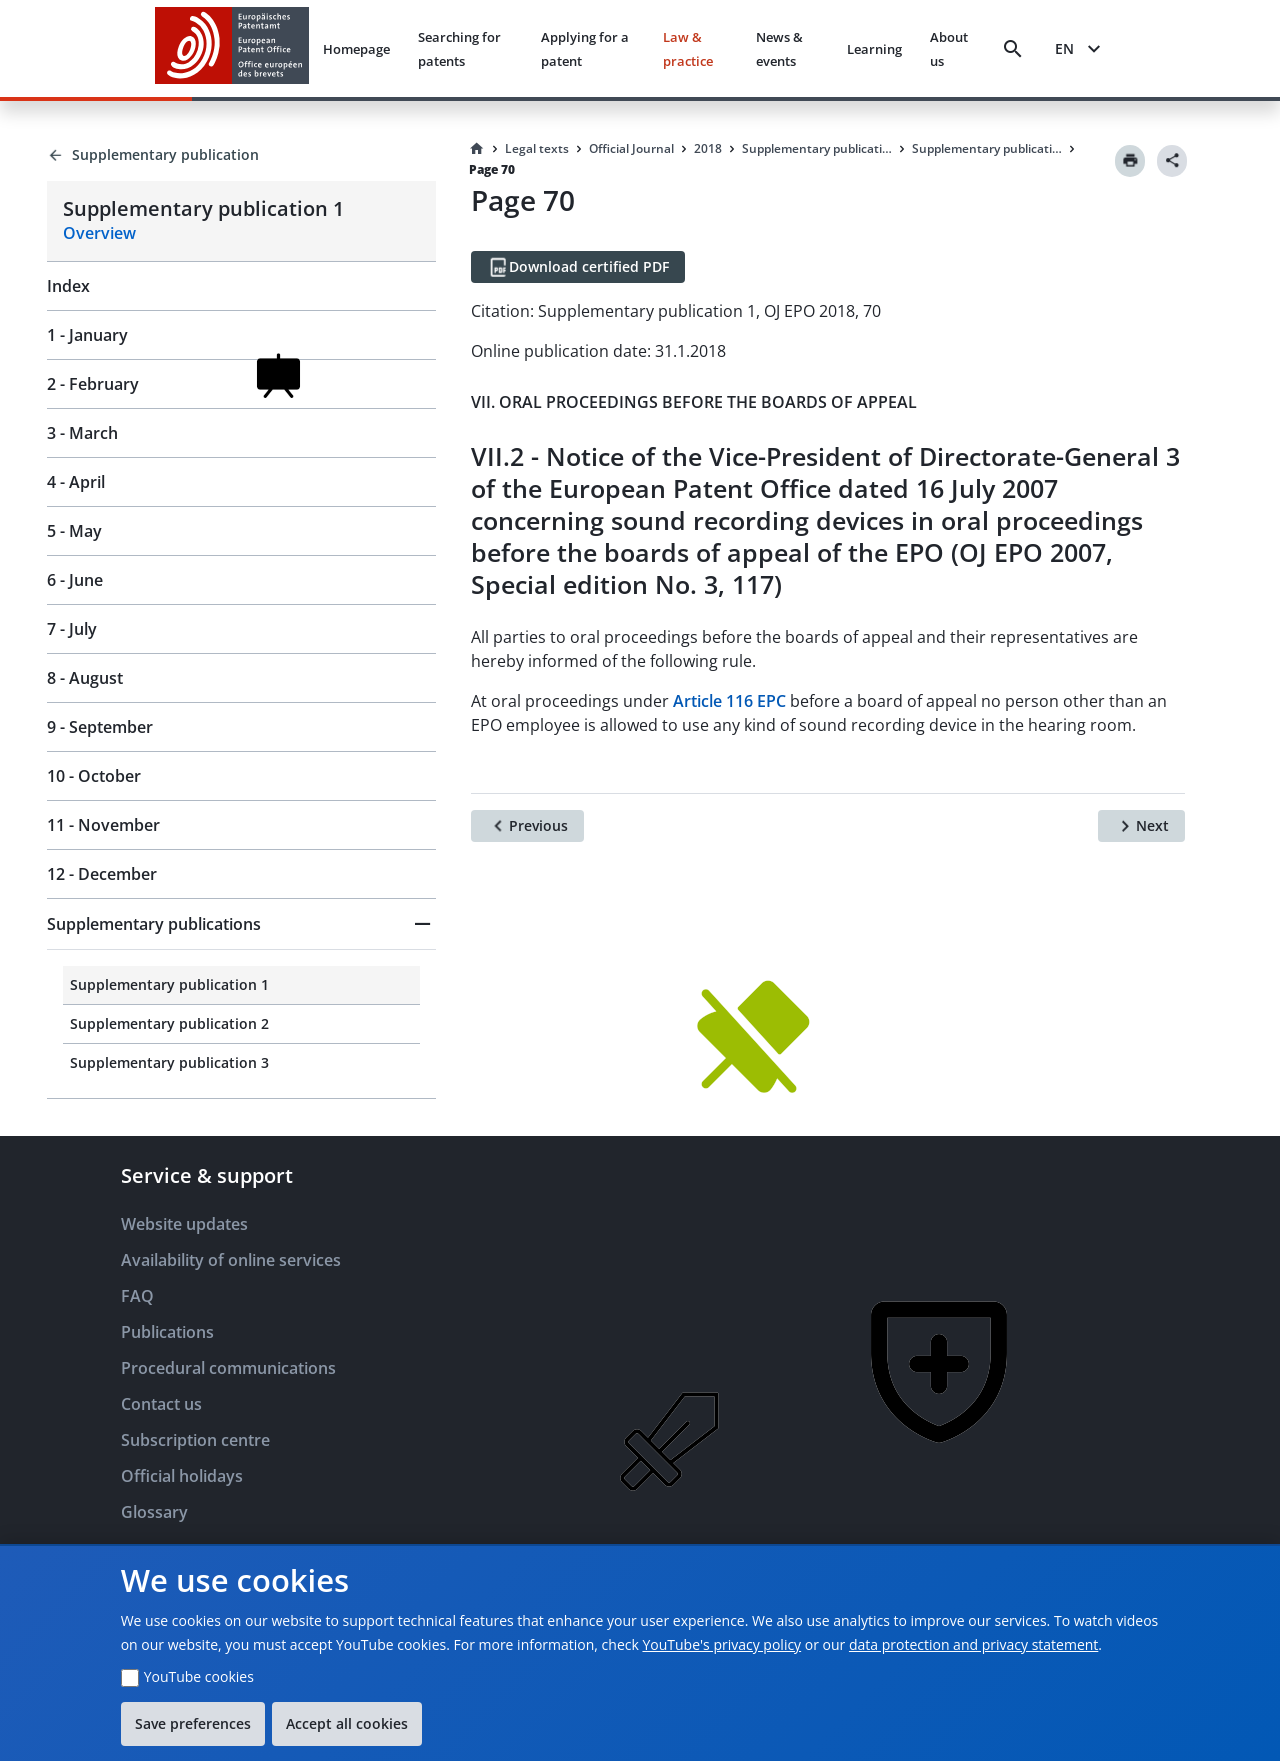  Describe the element at coordinates (278, 376) in the screenshot. I see `start or view a presentation` at that location.